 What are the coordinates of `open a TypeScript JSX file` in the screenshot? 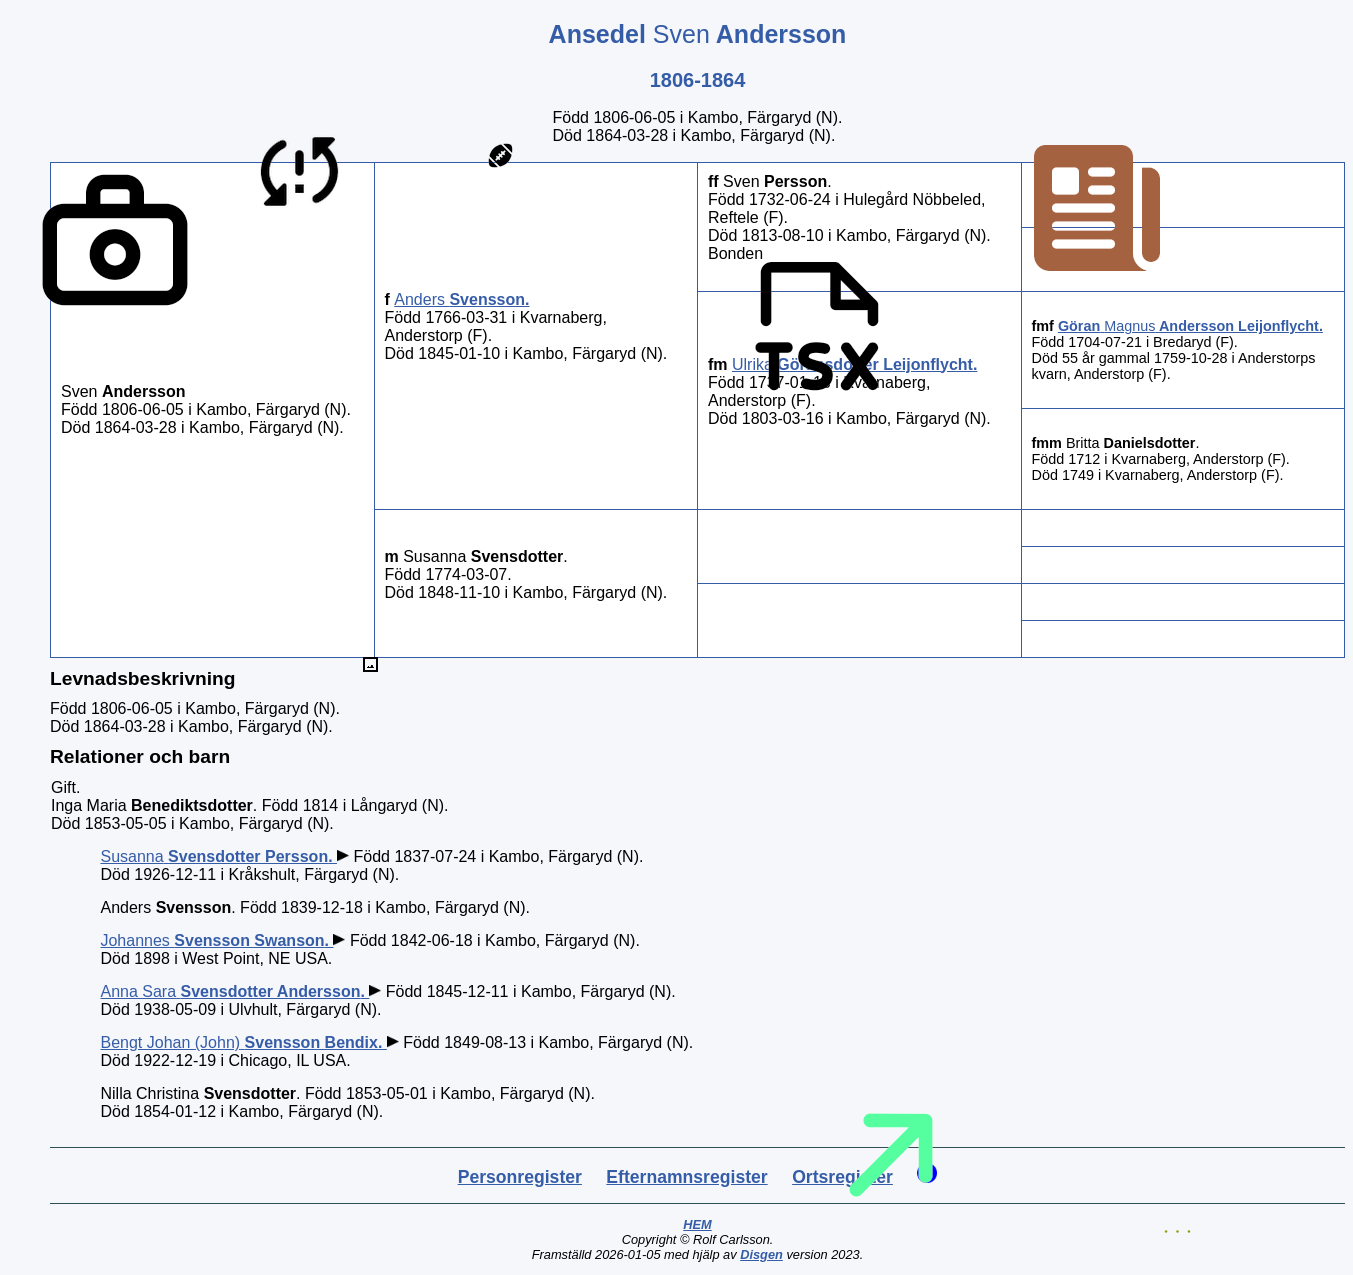 It's located at (819, 331).